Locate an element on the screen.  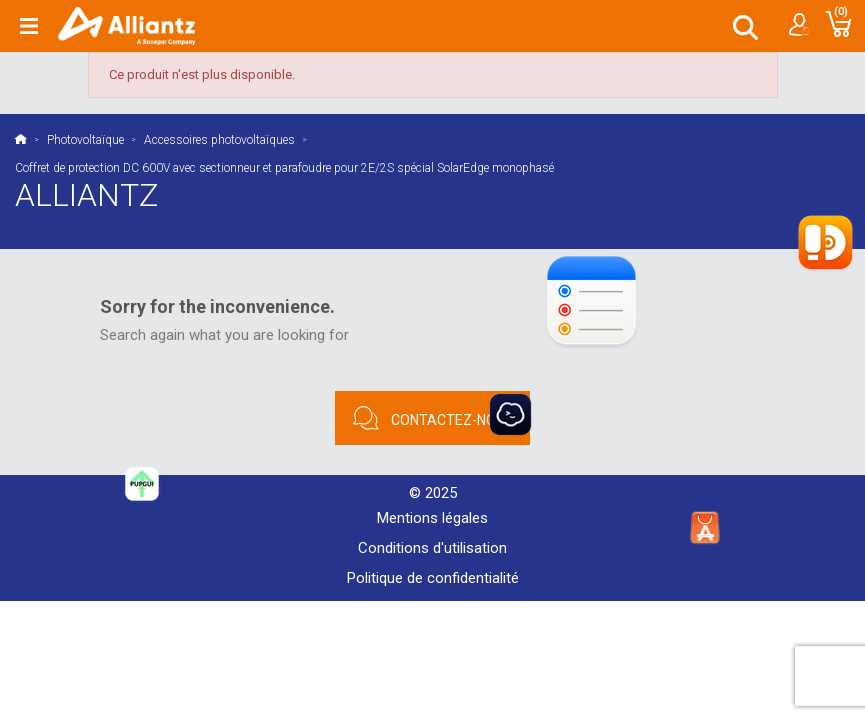
launch ProtonUp-Qt to manage Proton and Wine compatibility tools is located at coordinates (142, 484).